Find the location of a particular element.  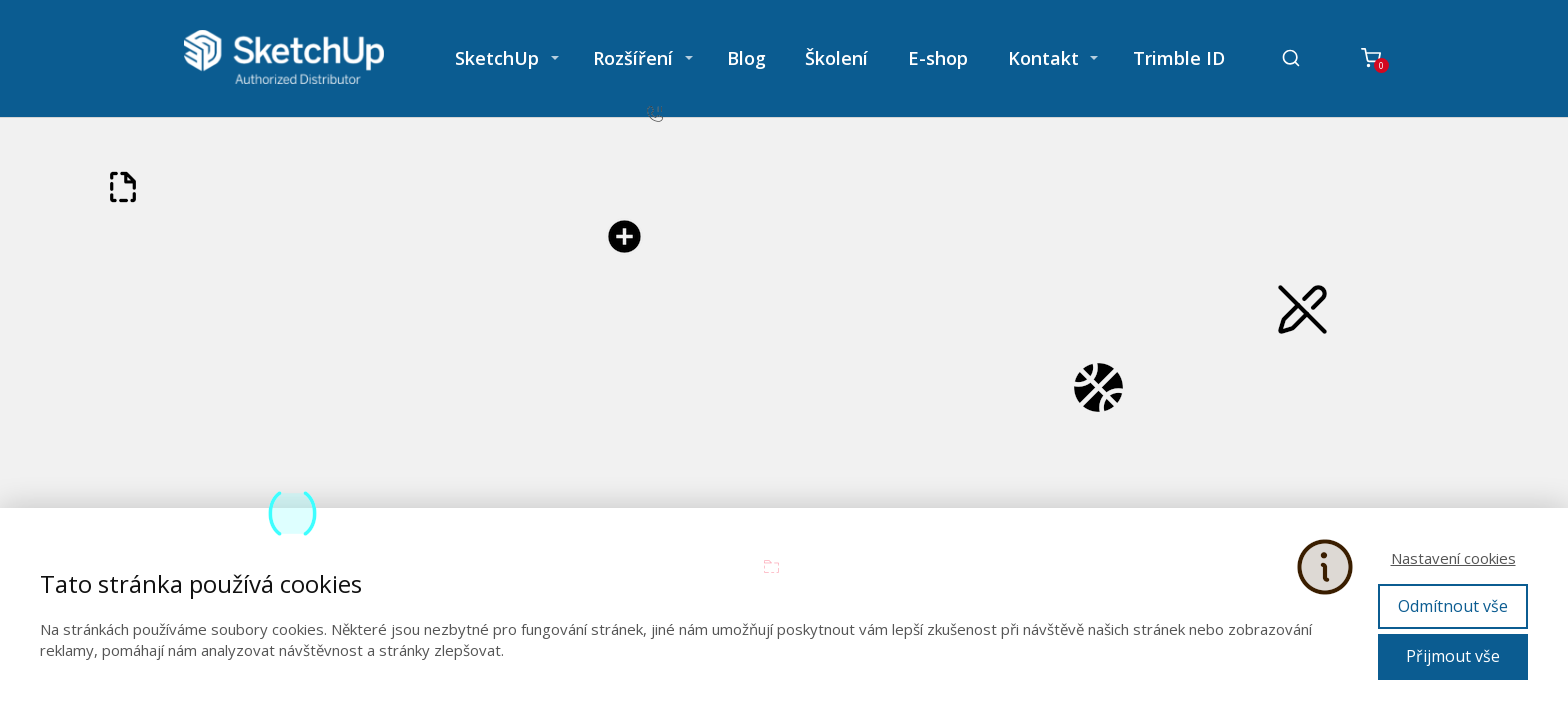

create a new folder is located at coordinates (771, 566).